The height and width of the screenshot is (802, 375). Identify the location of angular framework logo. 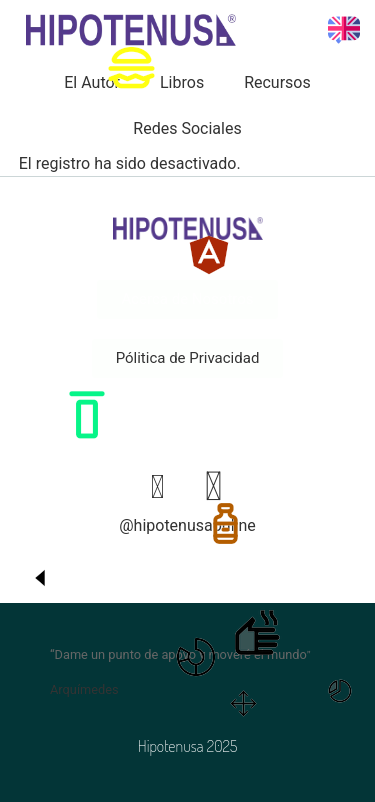
(209, 255).